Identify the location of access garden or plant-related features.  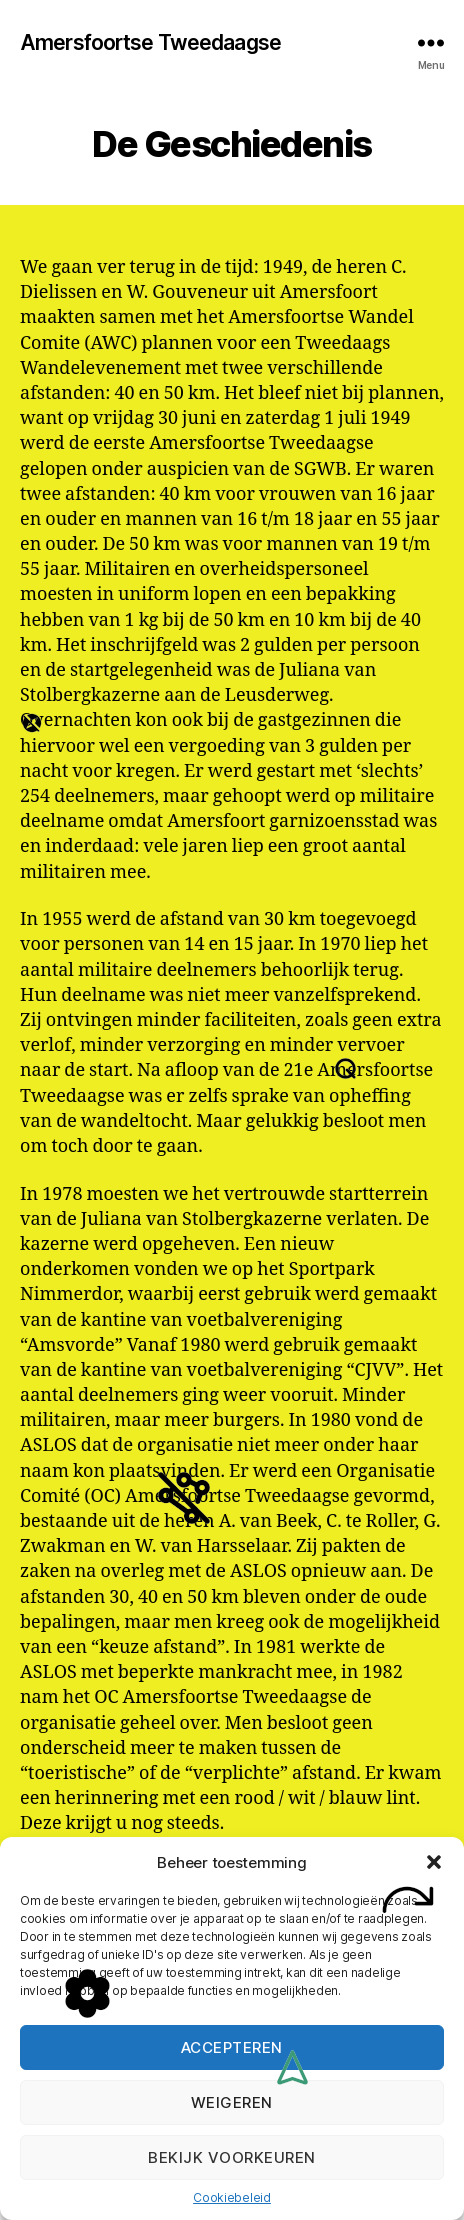
(87, 1993).